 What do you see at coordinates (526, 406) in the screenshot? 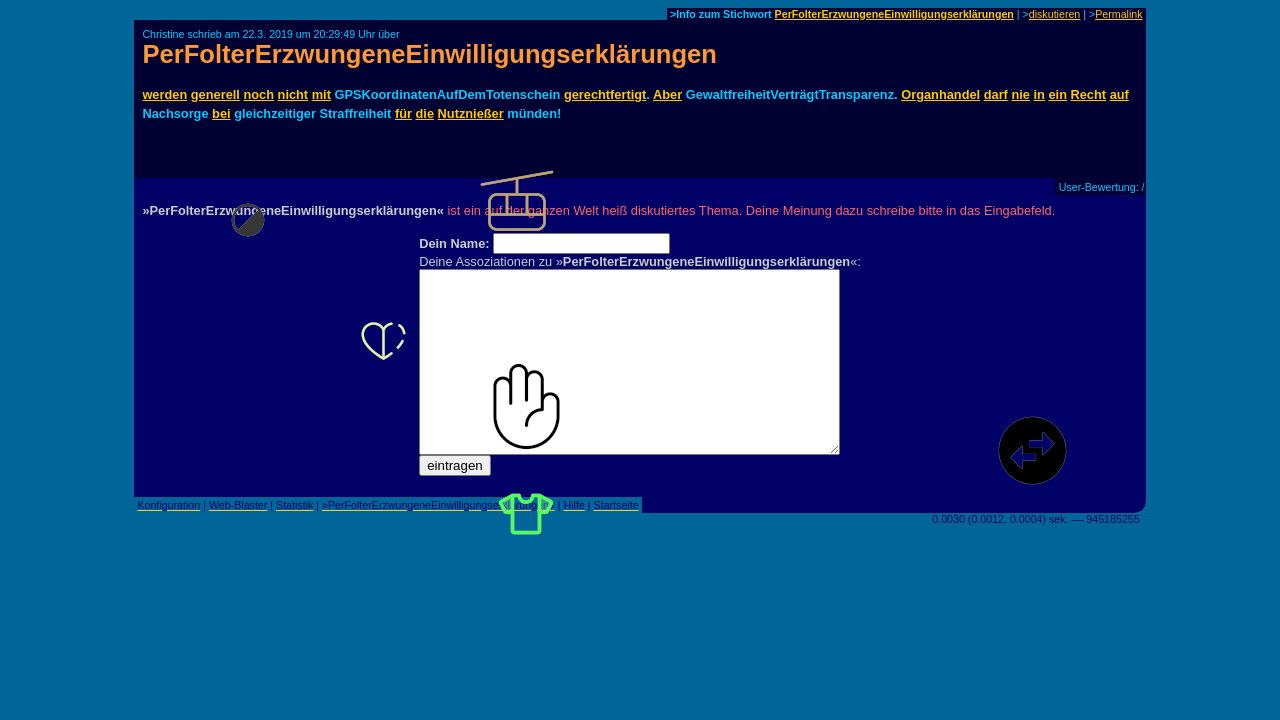
I see `stop or pause an action` at bounding box center [526, 406].